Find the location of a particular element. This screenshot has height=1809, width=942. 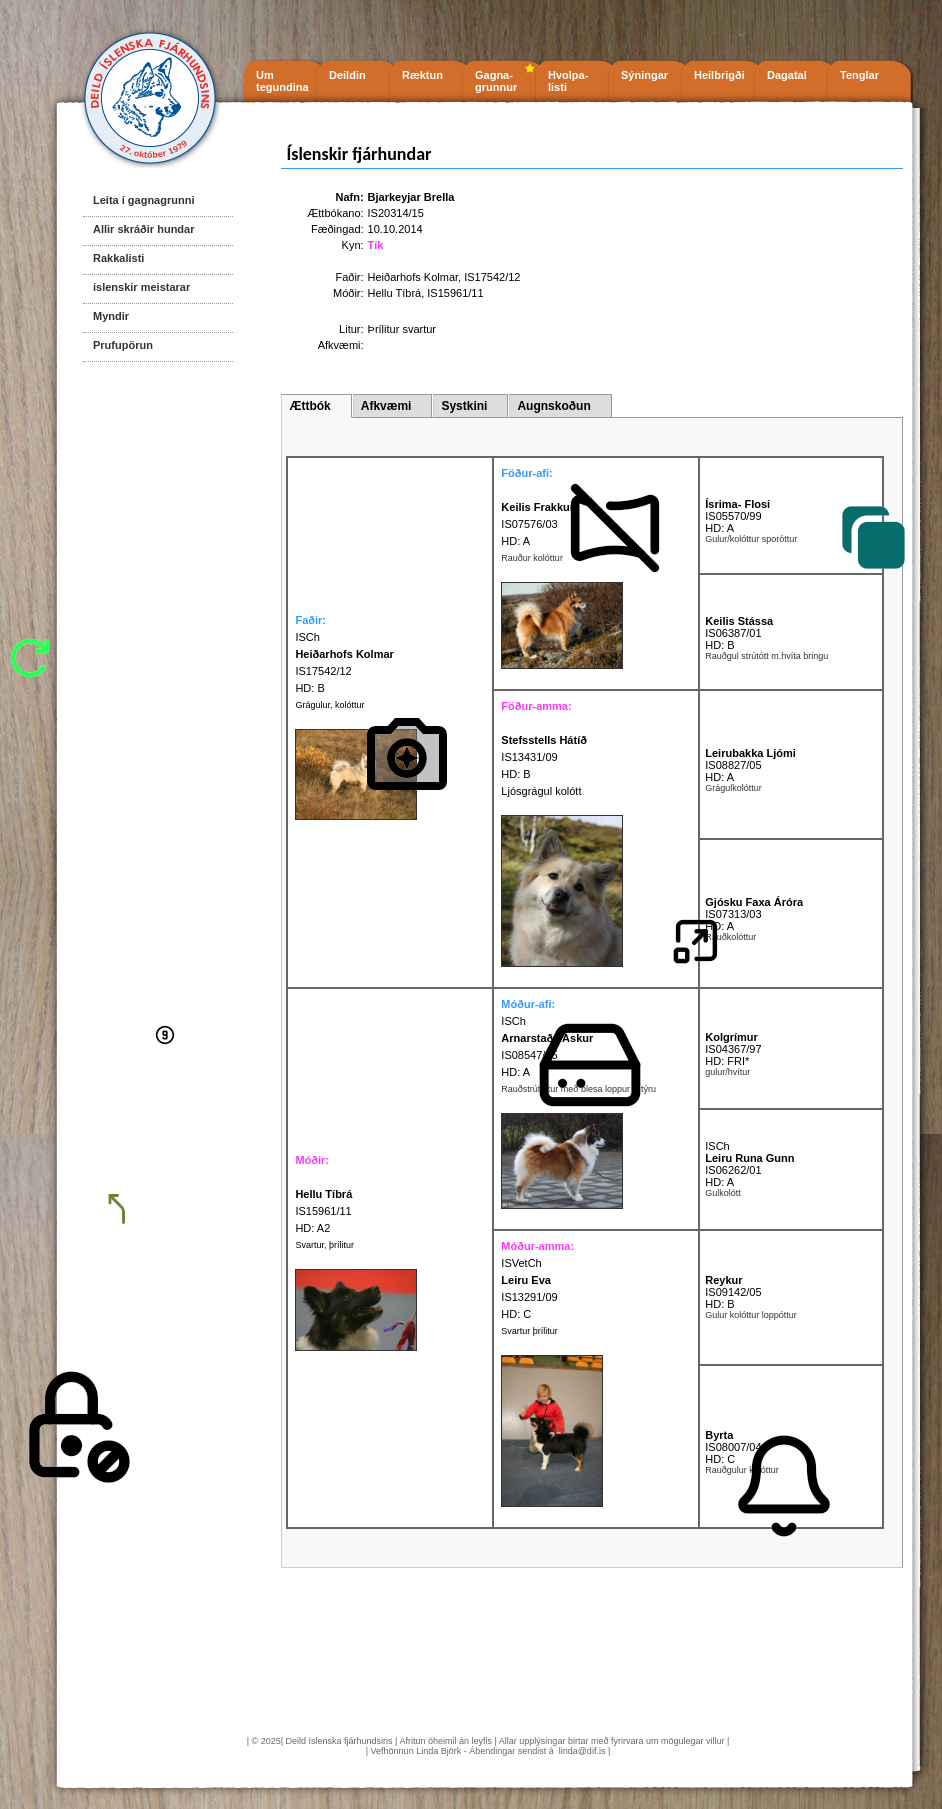

cancel or revoke access permissions is located at coordinates (71, 1424).